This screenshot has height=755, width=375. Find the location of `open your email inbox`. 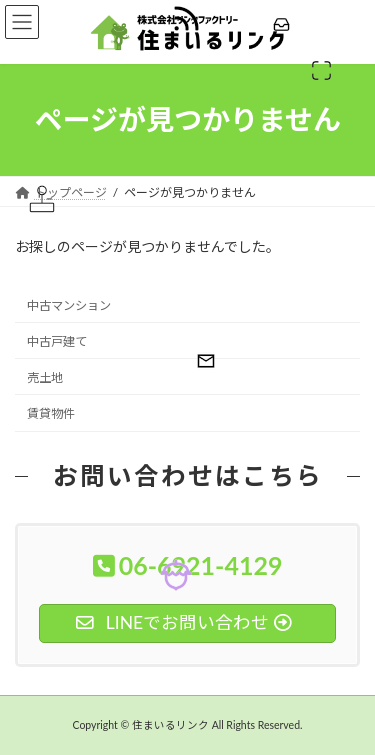

open your email inbox is located at coordinates (206, 361).